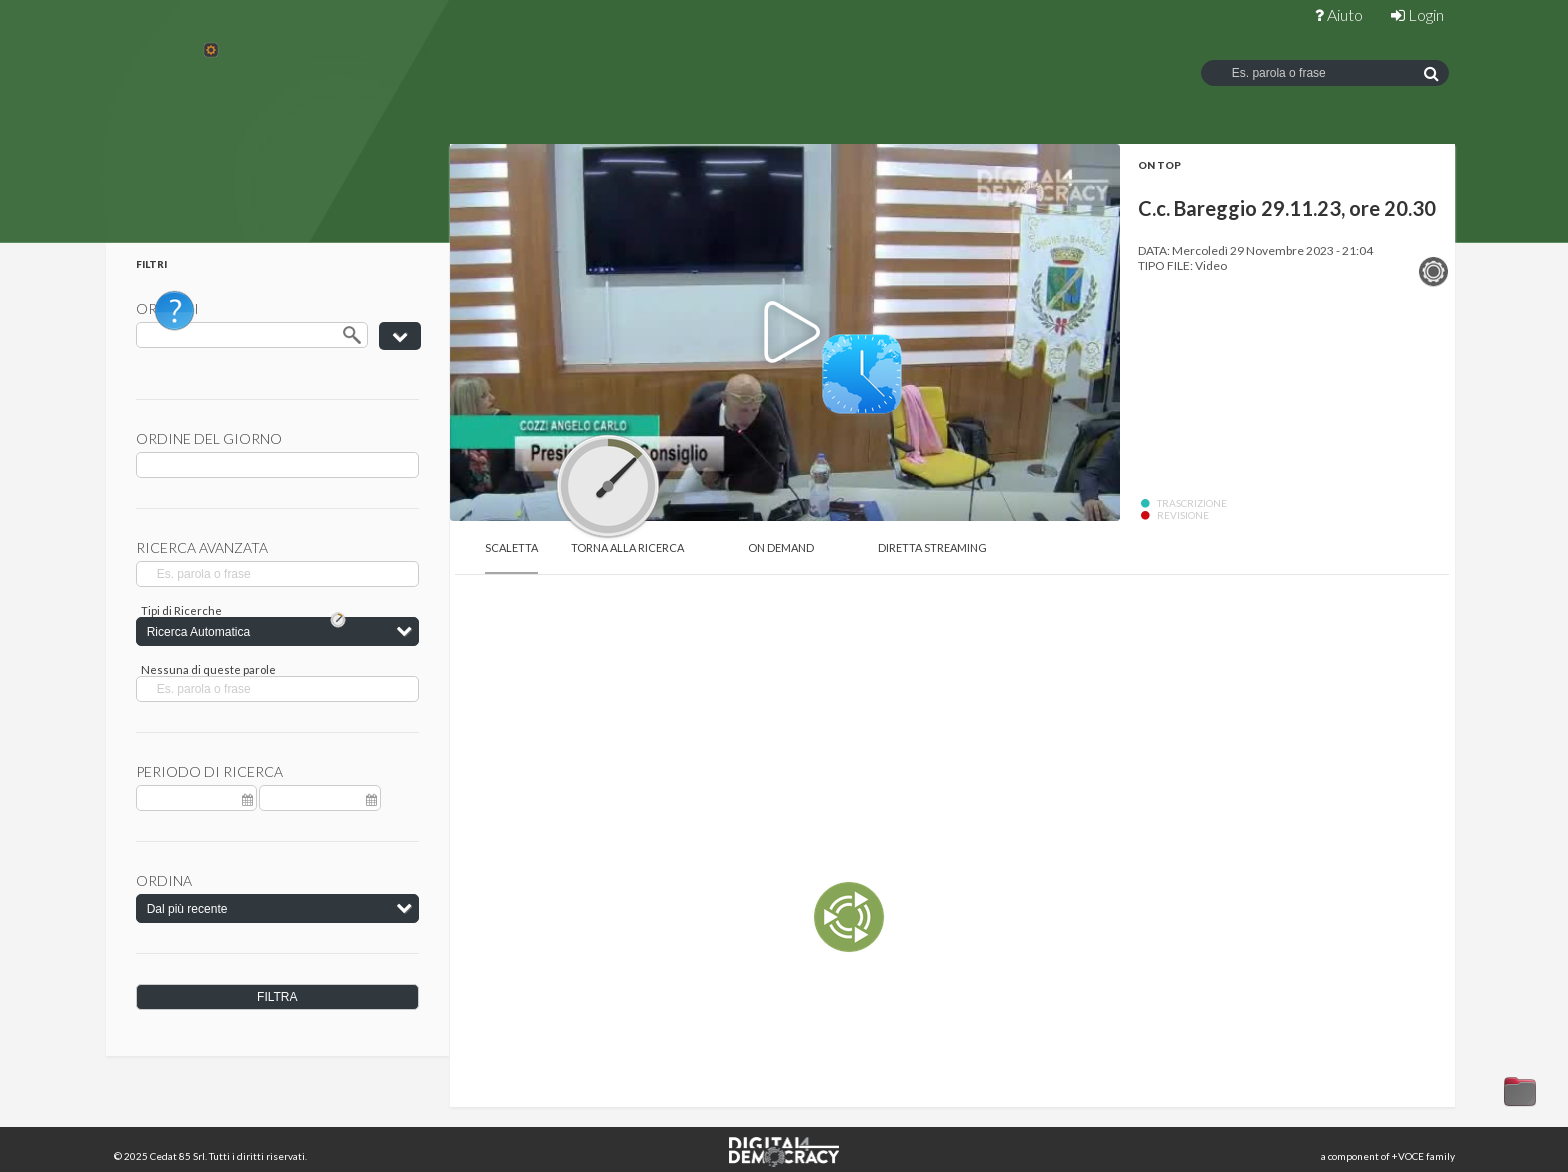  What do you see at coordinates (174, 310) in the screenshot?
I see `open help documentation` at bounding box center [174, 310].